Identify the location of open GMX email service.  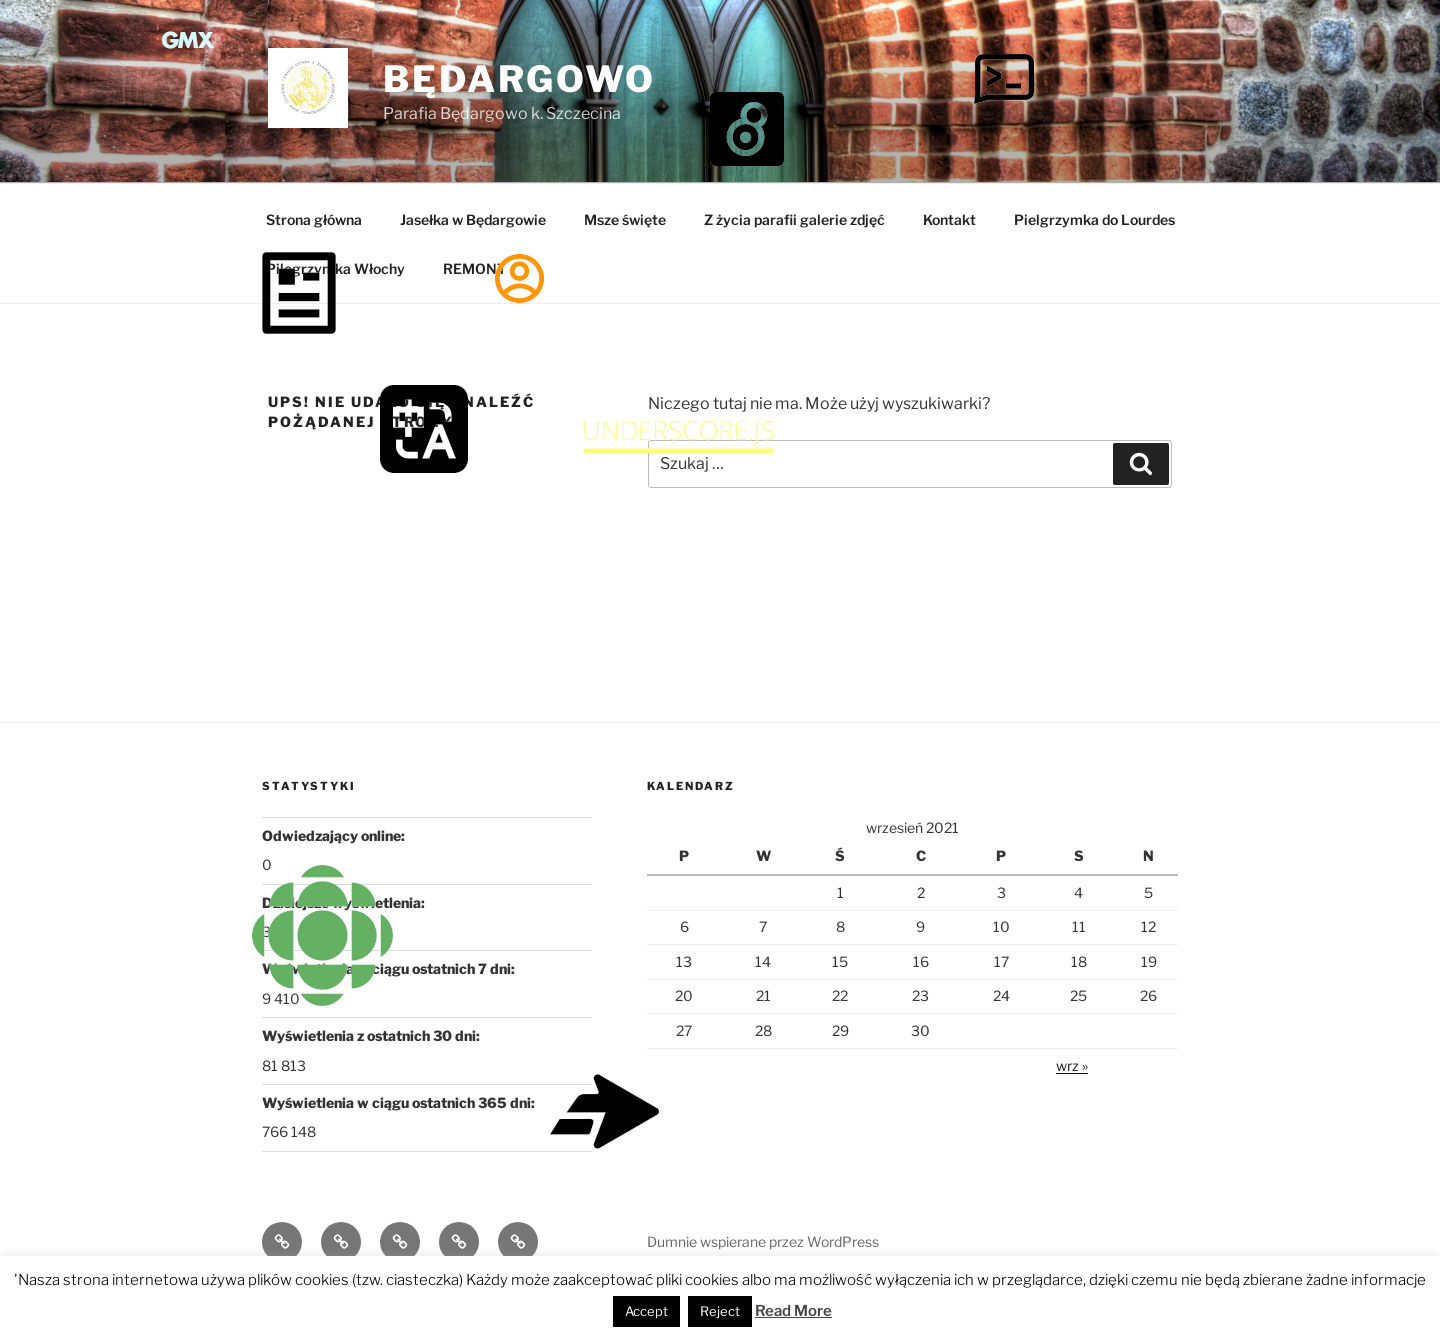
(188, 40).